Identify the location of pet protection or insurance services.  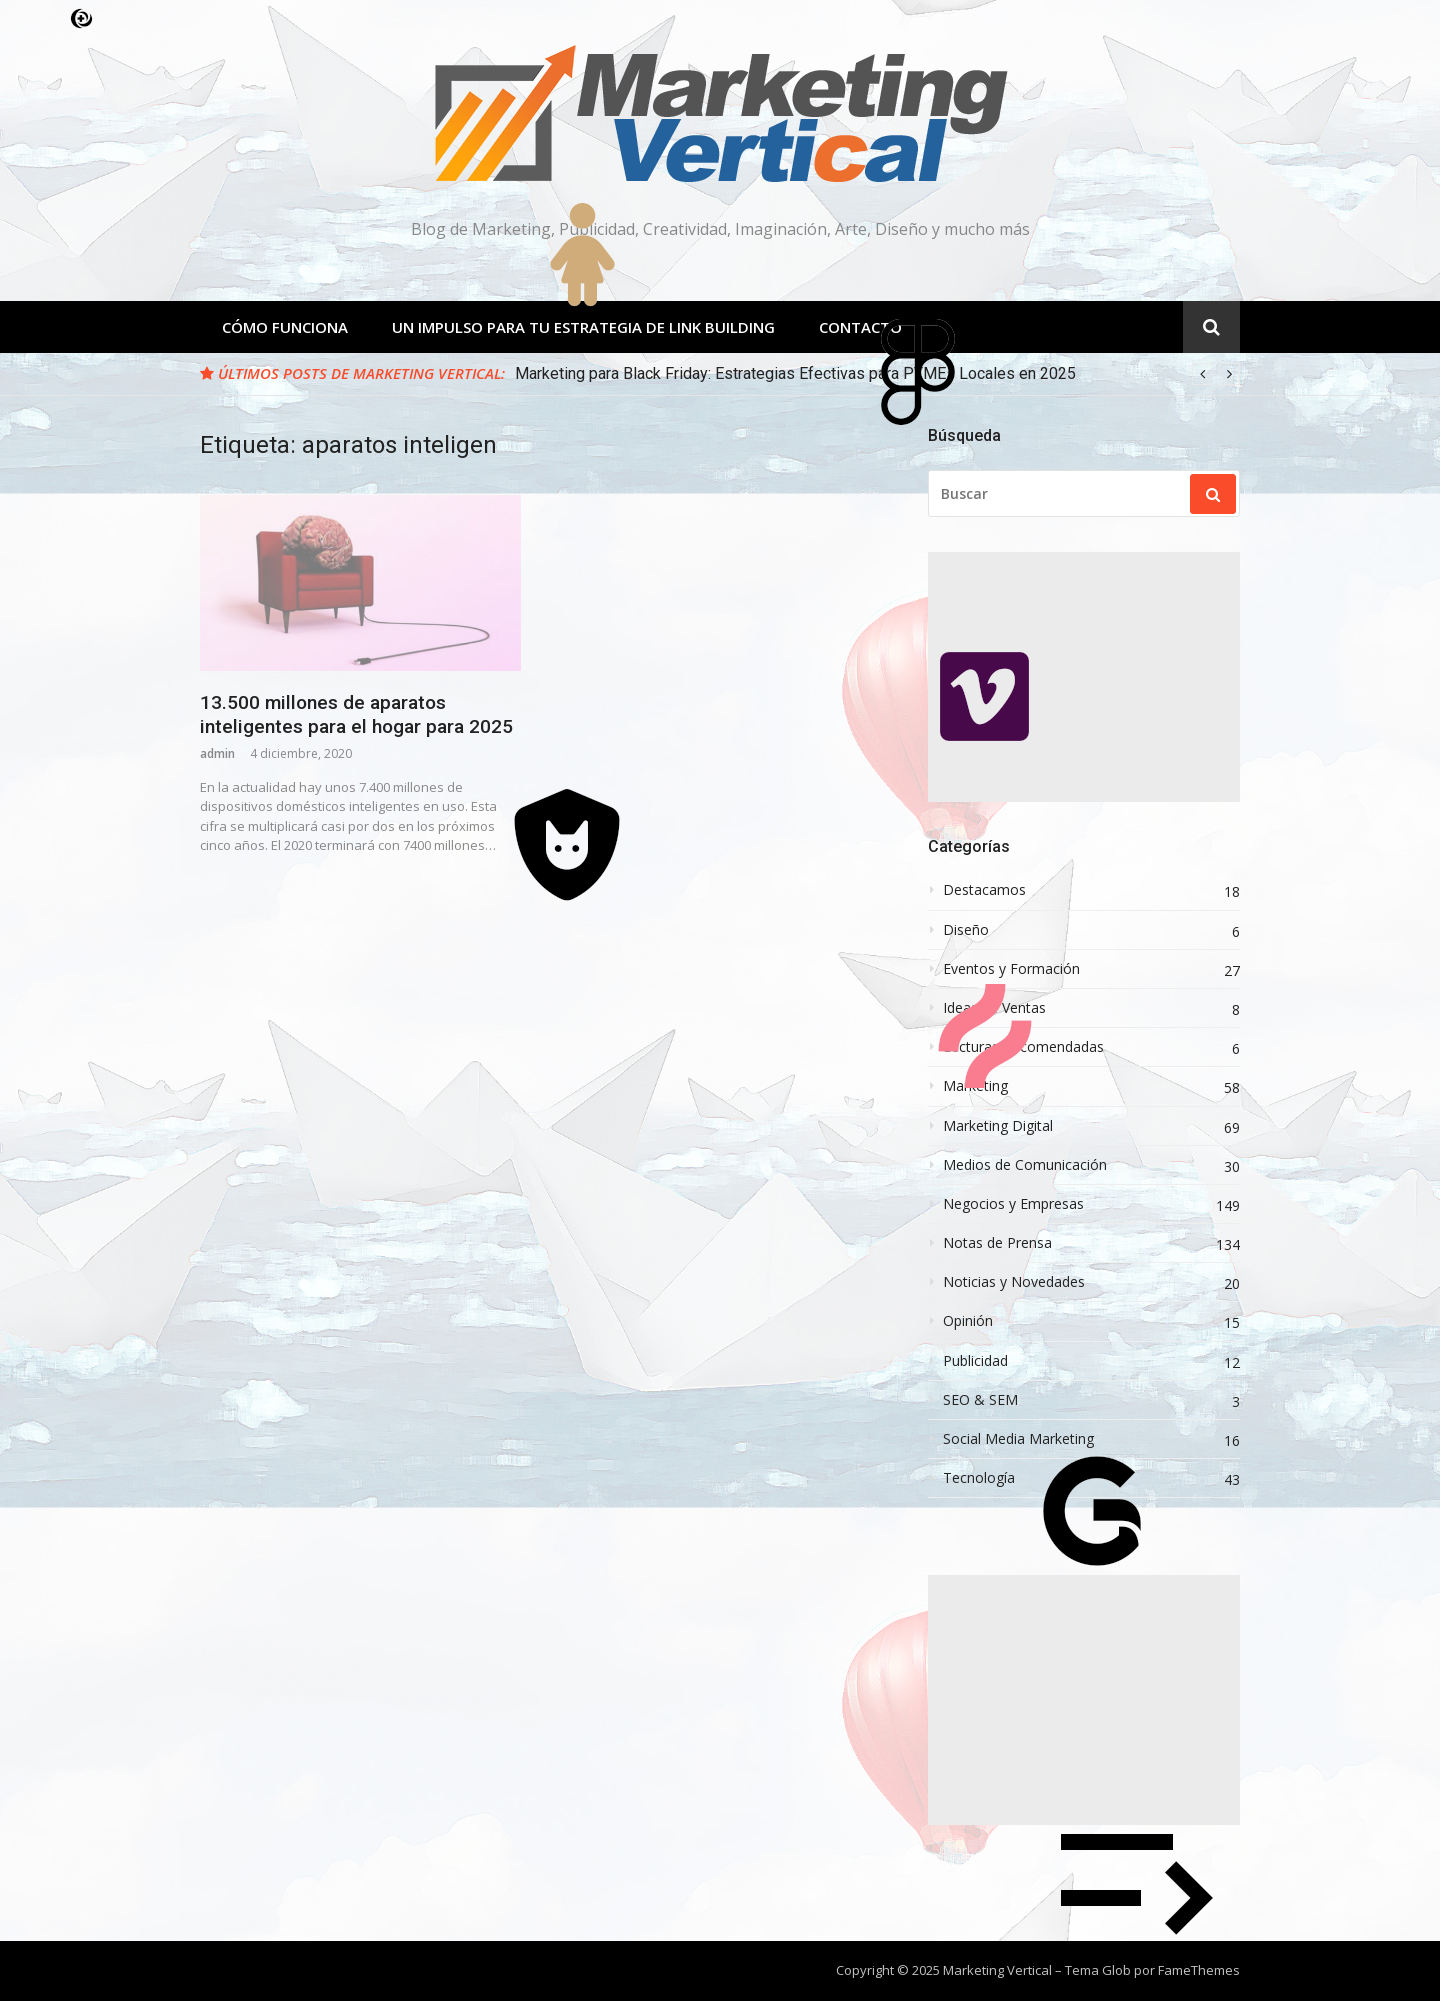
(567, 845).